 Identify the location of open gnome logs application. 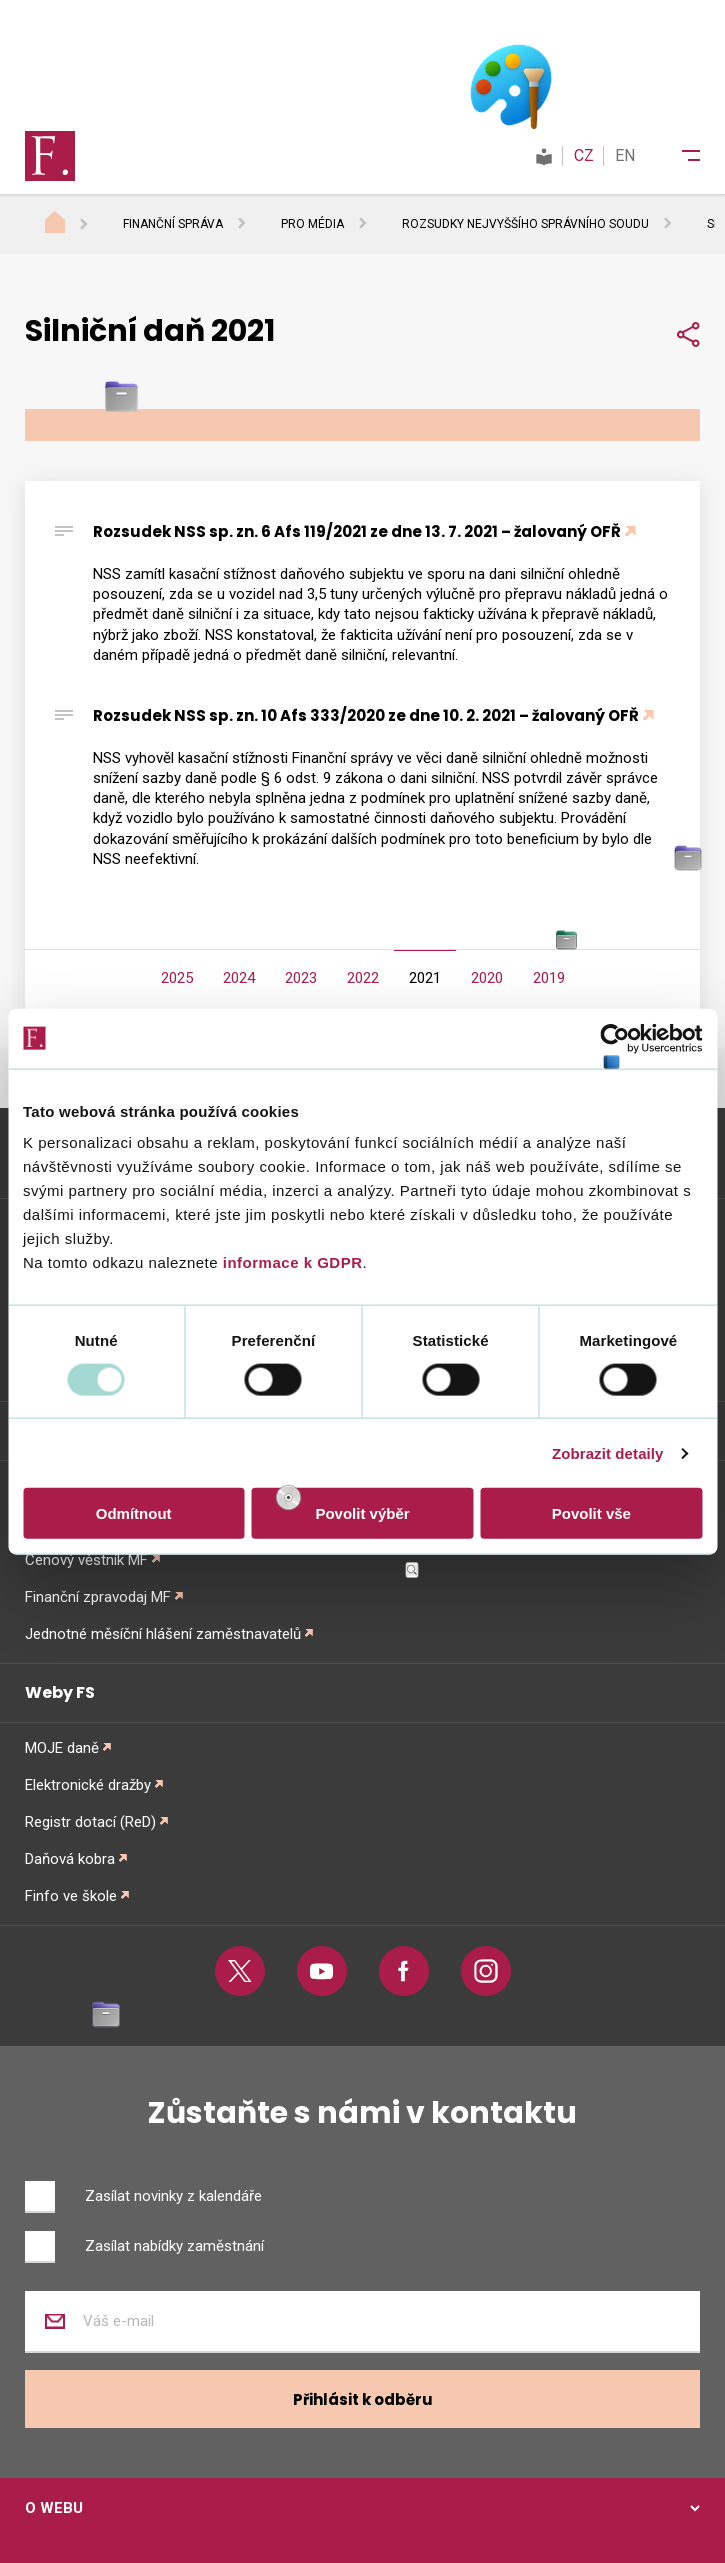
(412, 1570).